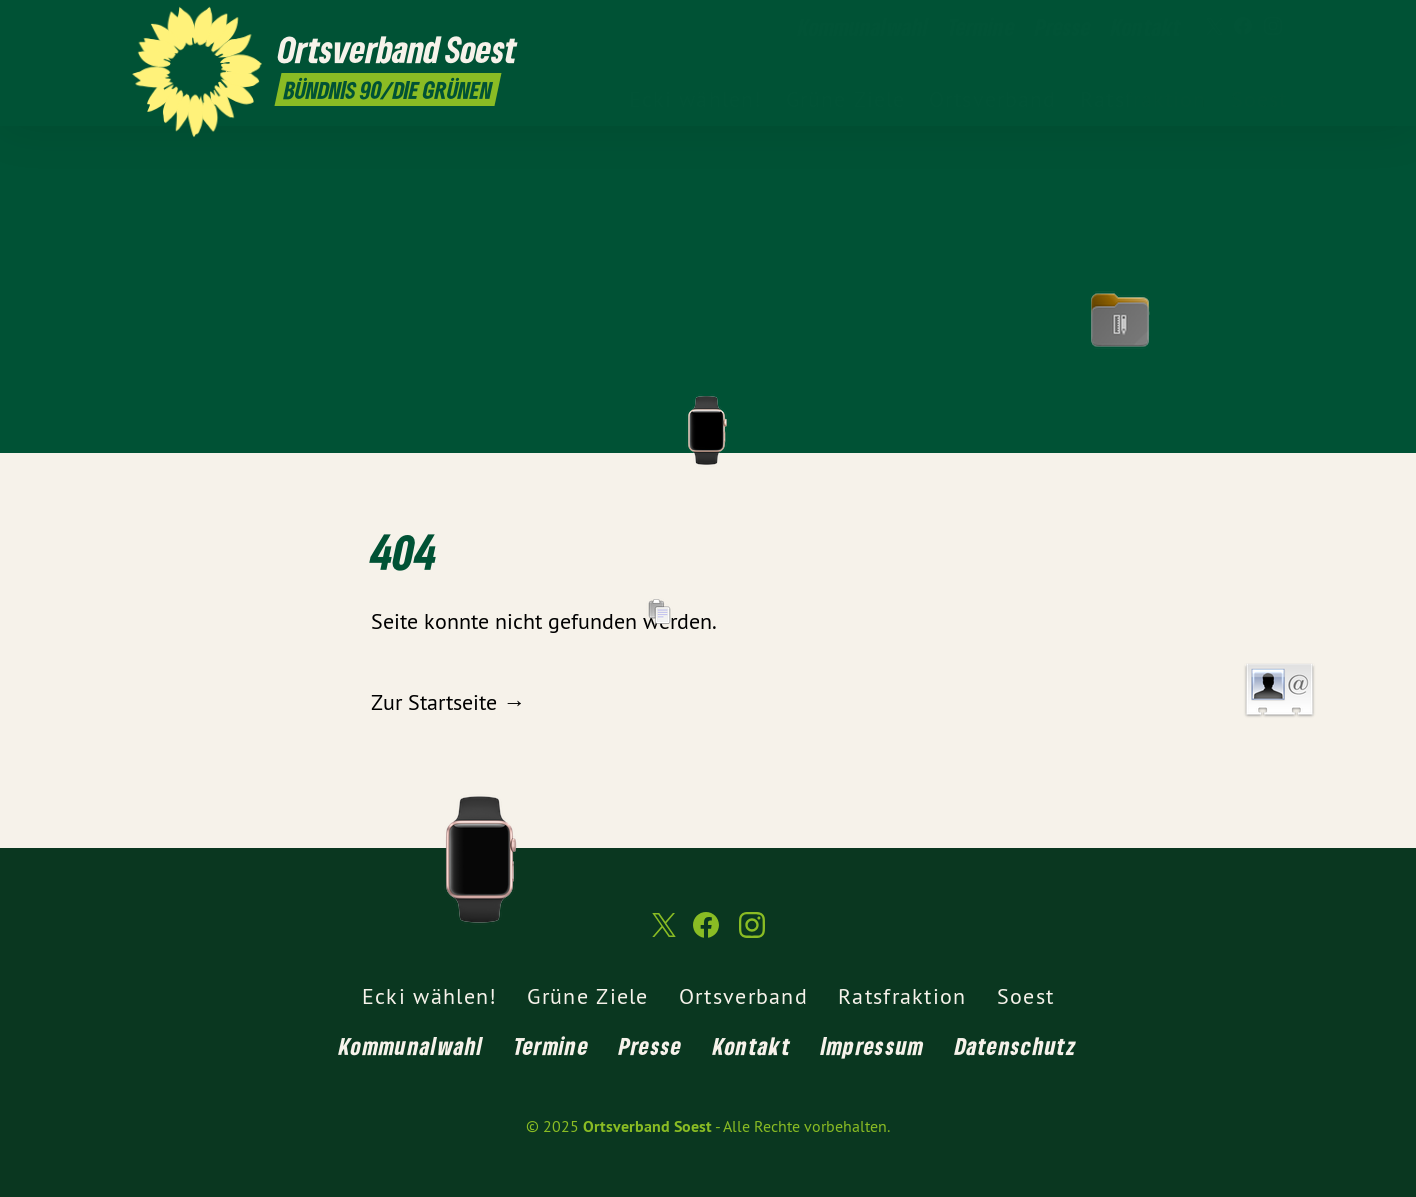 This screenshot has height=1197, width=1416. Describe the element at coordinates (1120, 320) in the screenshot. I see `access your templates folder` at that location.